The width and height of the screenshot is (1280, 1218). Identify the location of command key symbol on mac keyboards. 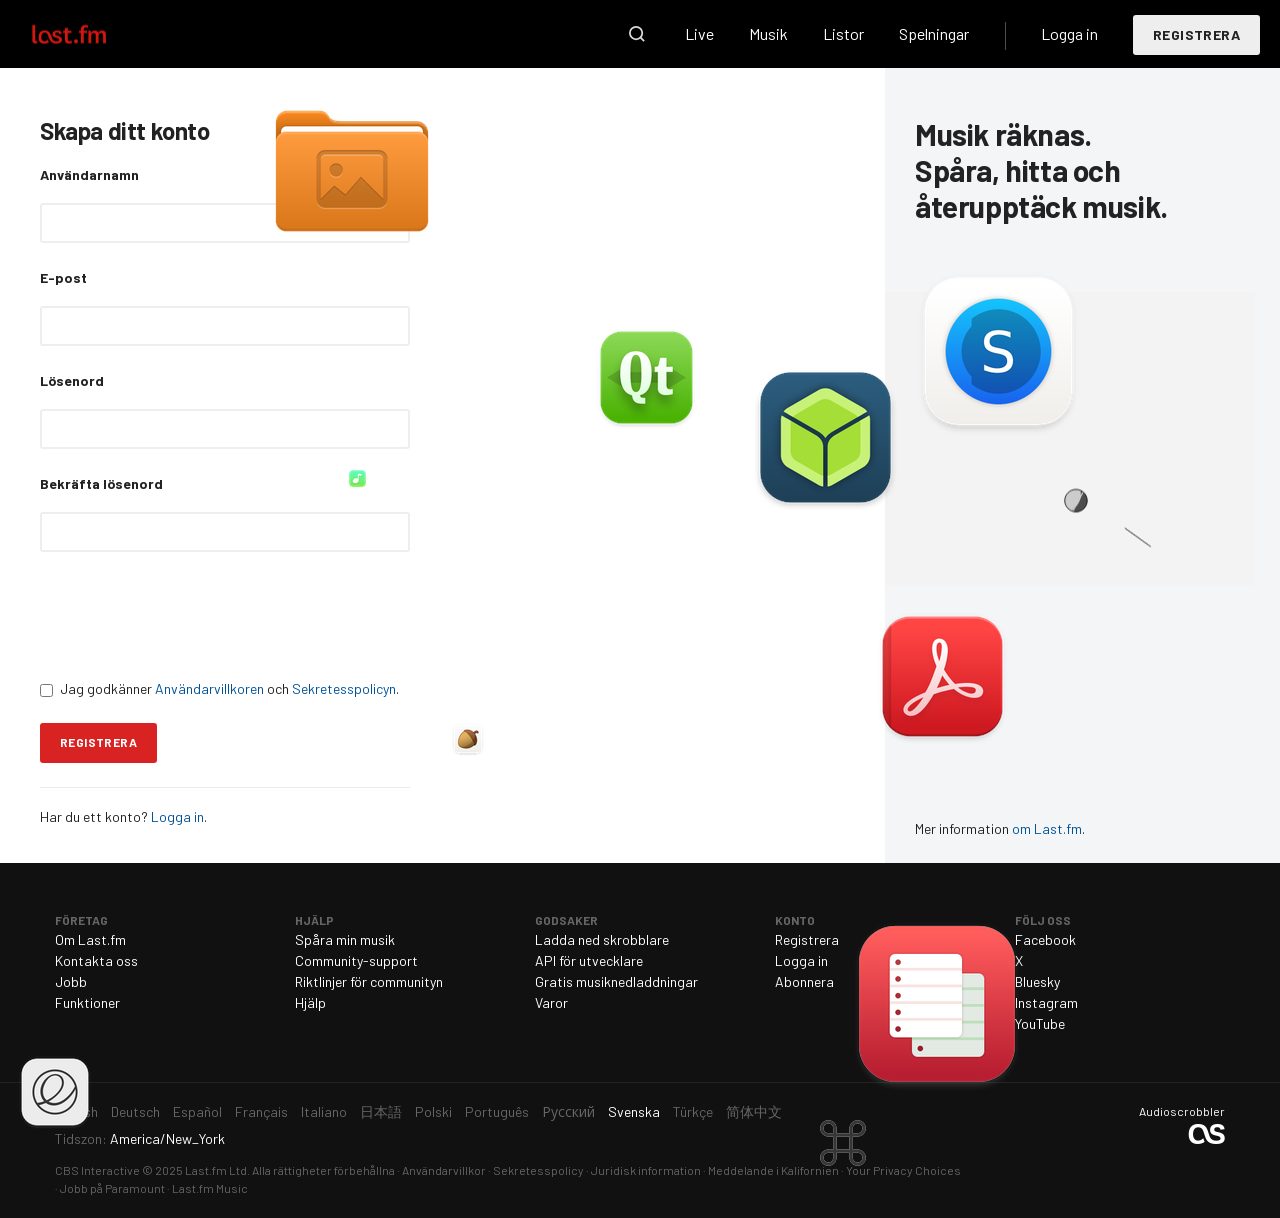
(843, 1143).